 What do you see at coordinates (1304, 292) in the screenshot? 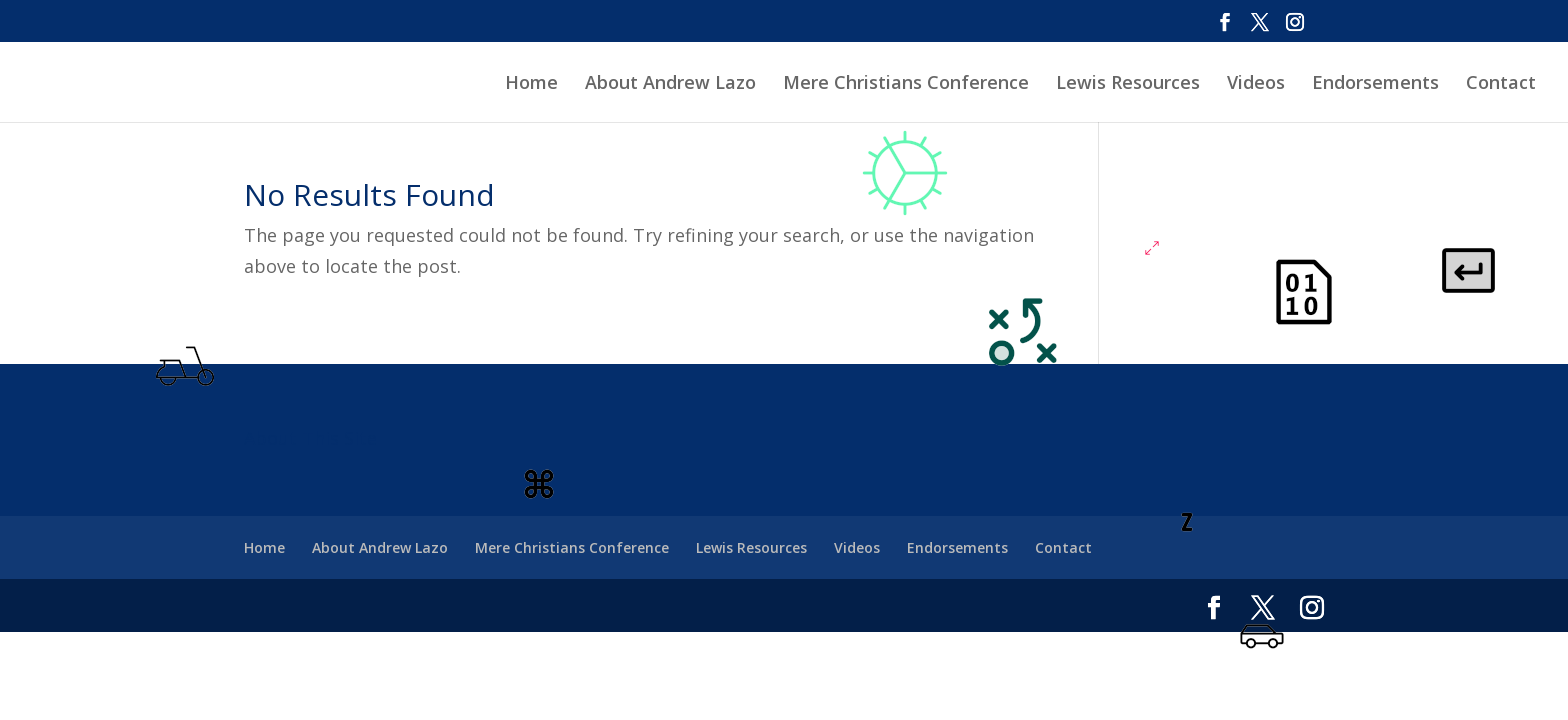
I see `view or open a binary file` at bounding box center [1304, 292].